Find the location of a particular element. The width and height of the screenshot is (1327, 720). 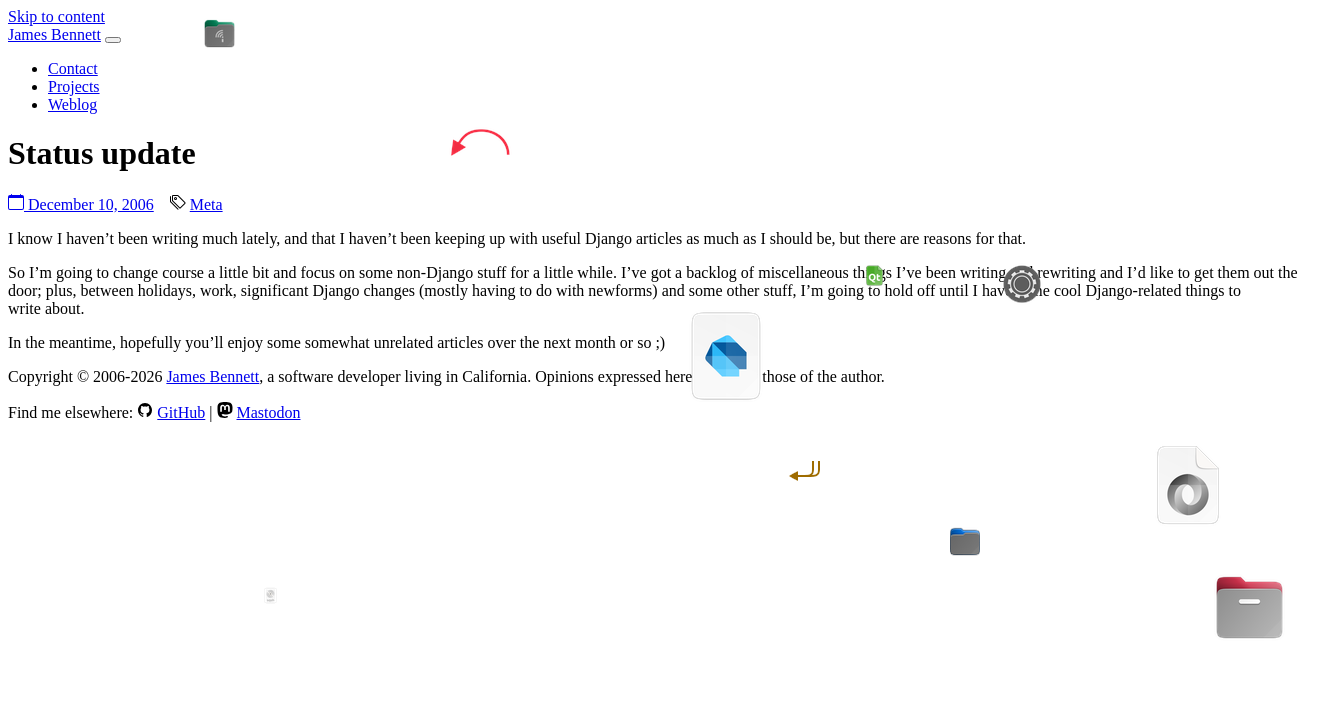

reply to all recipients in an email thread is located at coordinates (804, 469).